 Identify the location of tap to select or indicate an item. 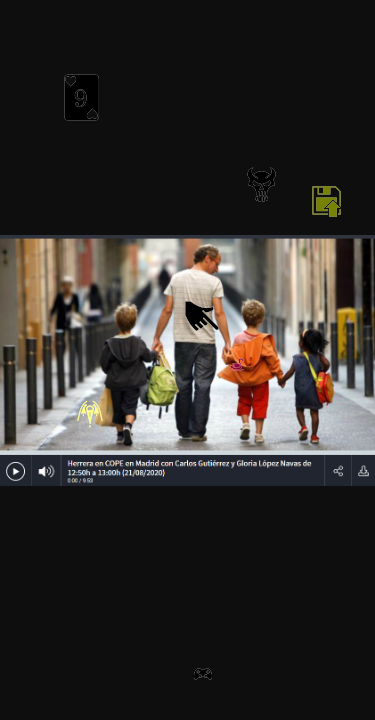
(202, 318).